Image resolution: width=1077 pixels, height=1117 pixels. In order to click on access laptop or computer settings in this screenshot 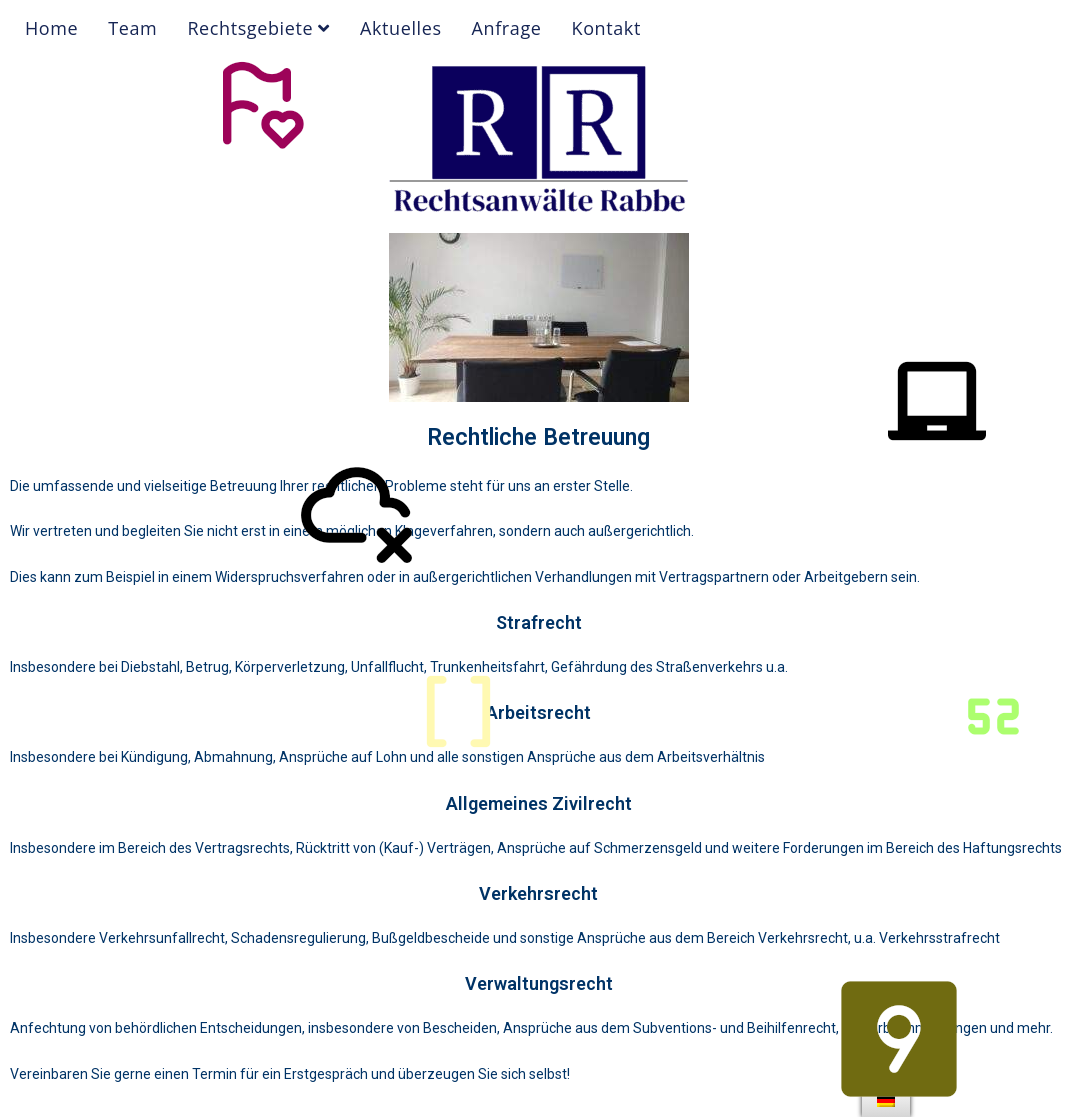, I will do `click(937, 401)`.